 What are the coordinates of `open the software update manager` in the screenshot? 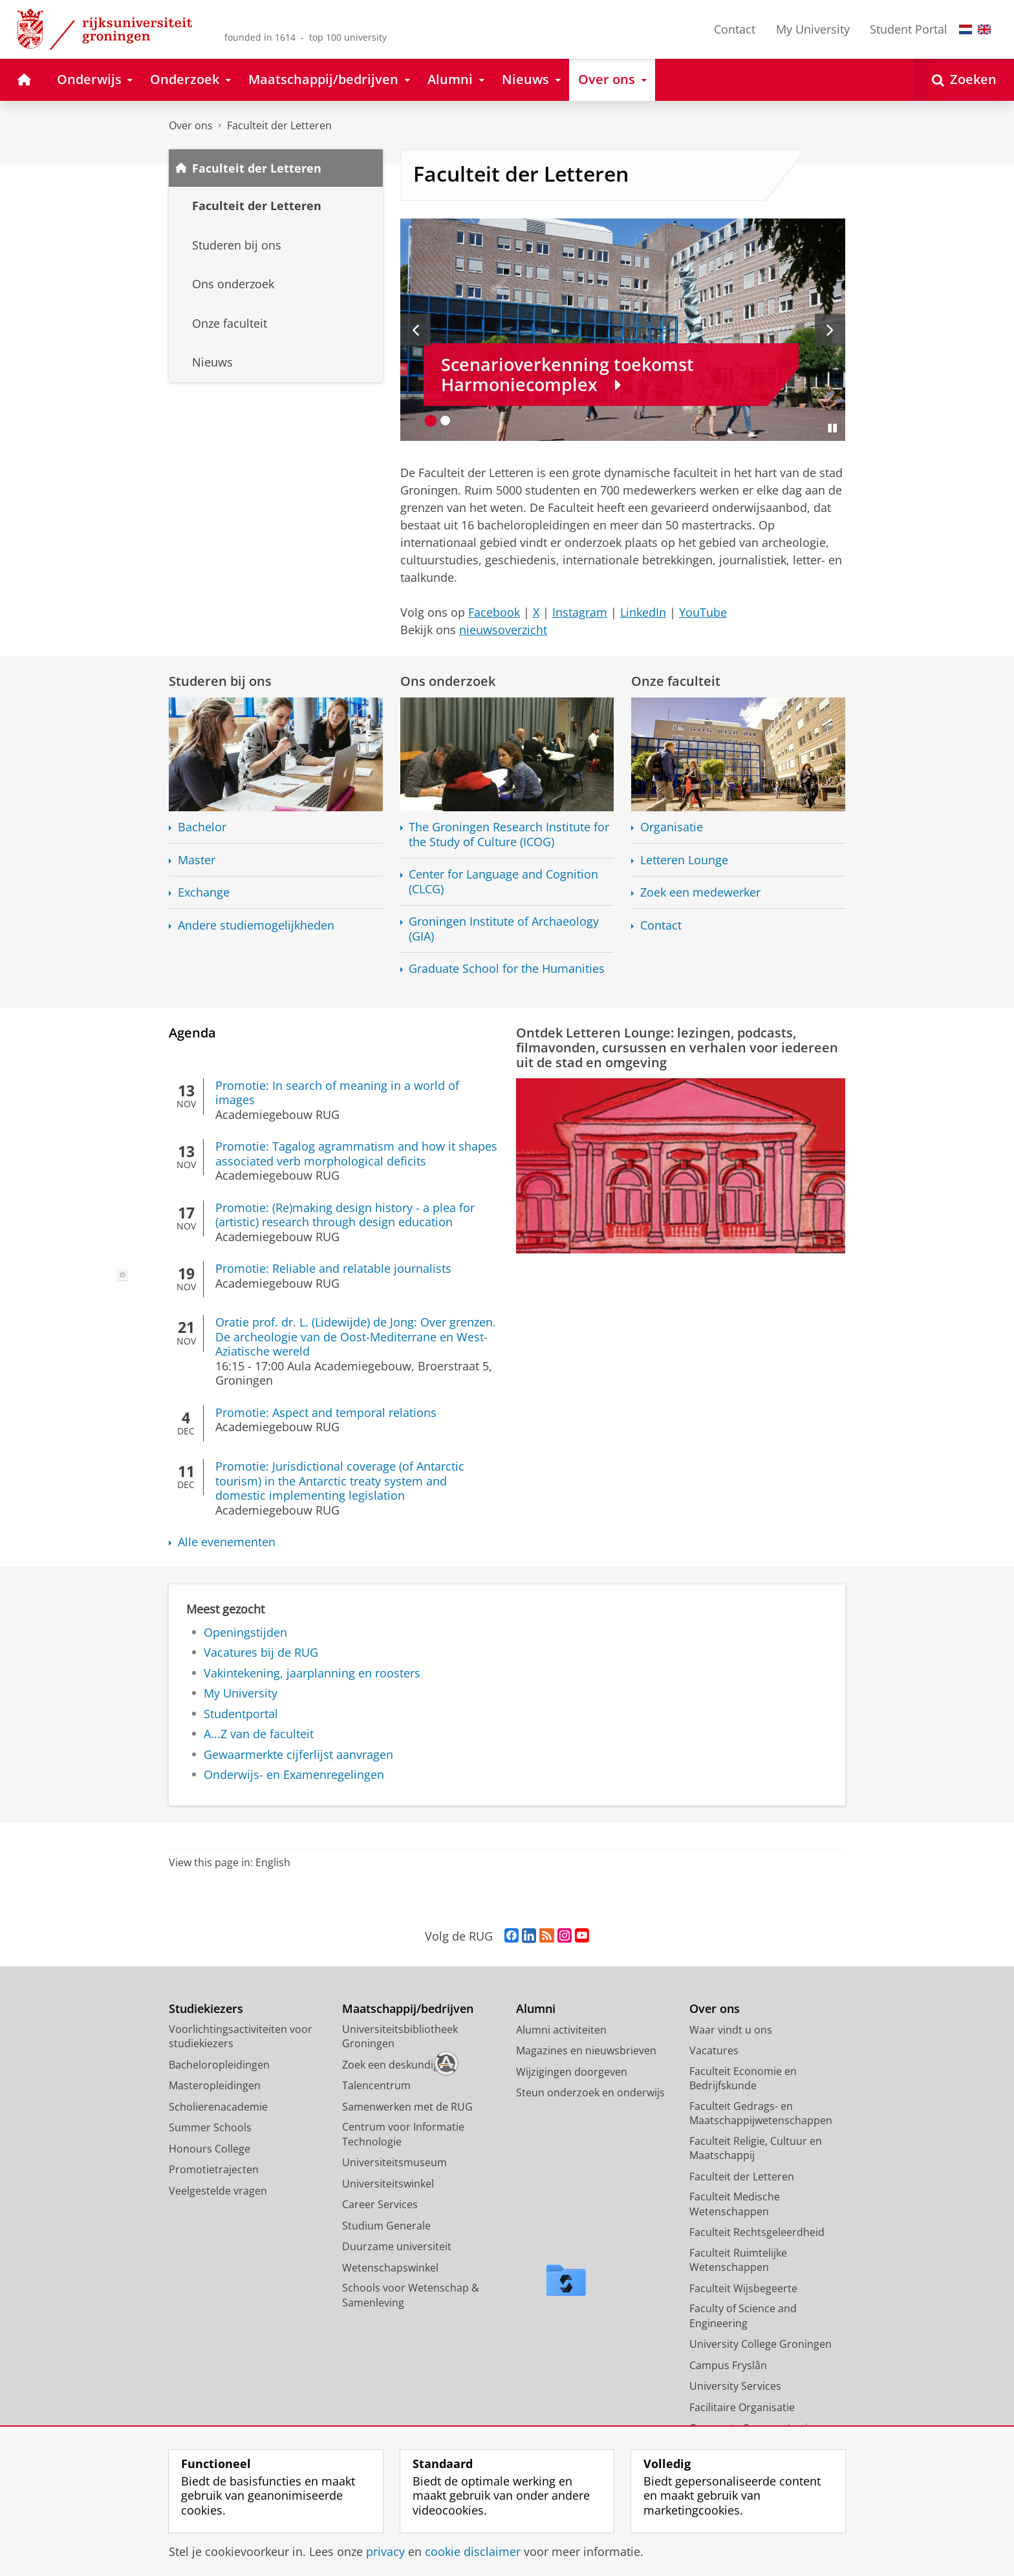 It's located at (446, 2063).